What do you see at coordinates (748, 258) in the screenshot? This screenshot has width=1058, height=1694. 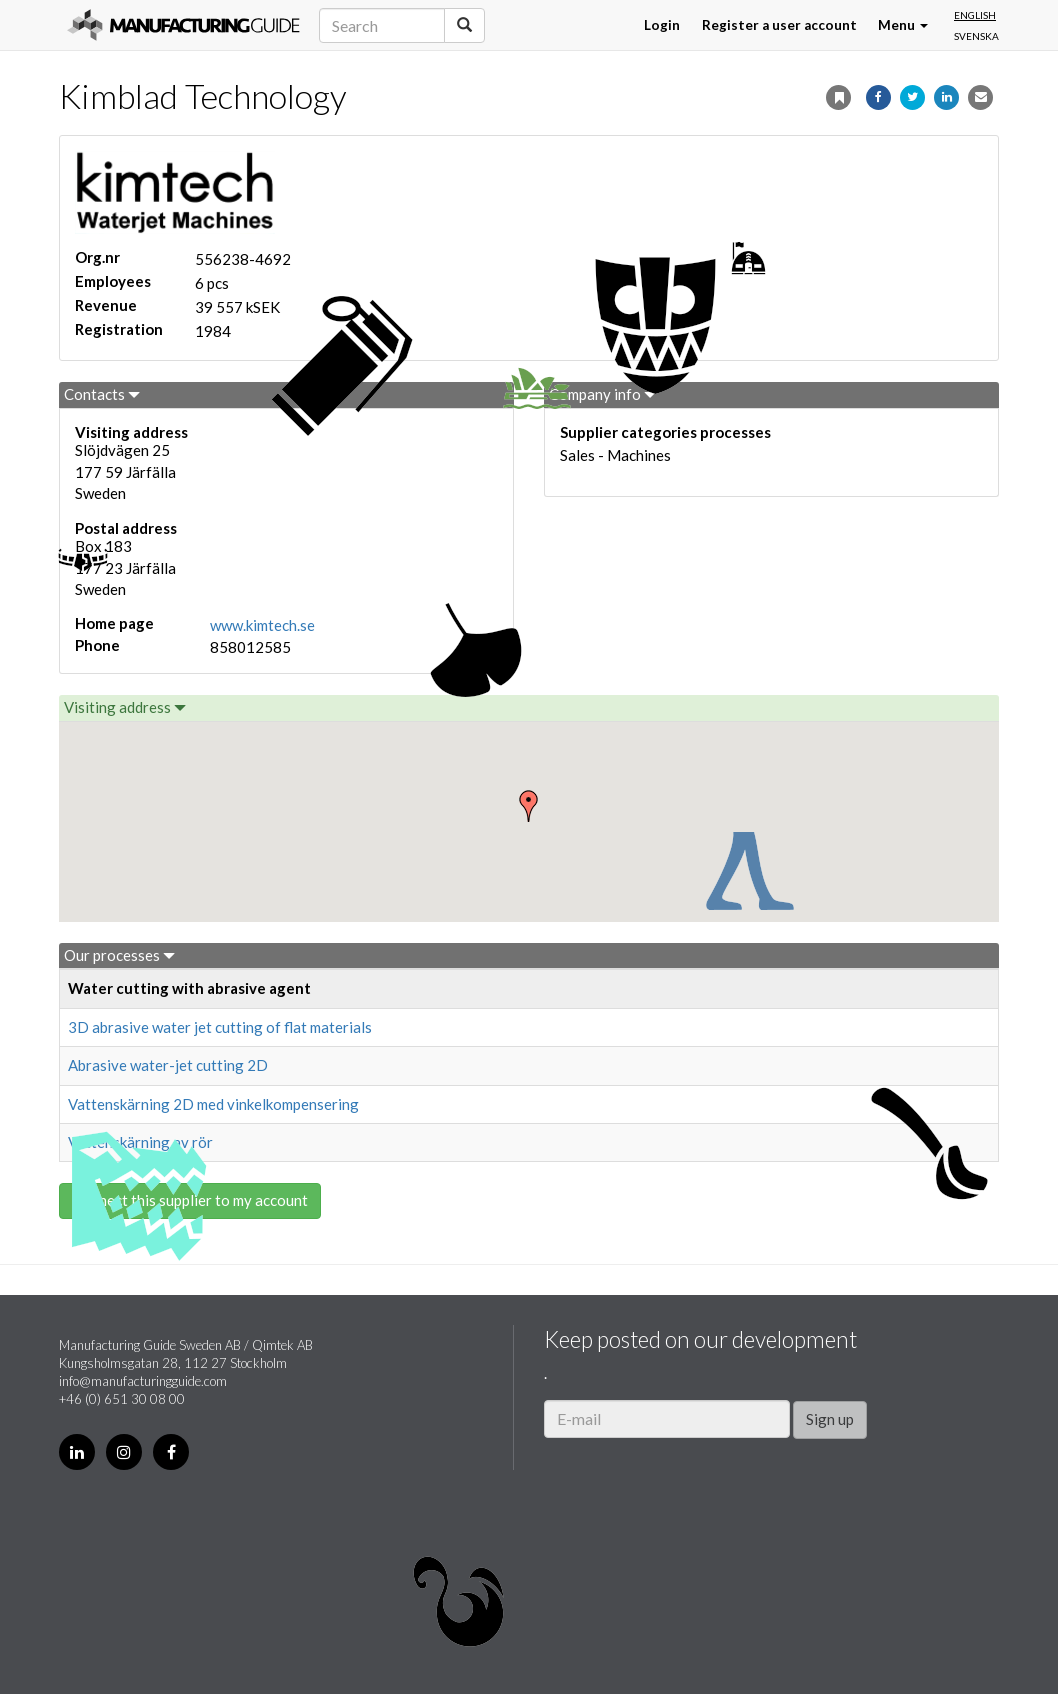 I see `access military barracks or troop housing` at bounding box center [748, 258].